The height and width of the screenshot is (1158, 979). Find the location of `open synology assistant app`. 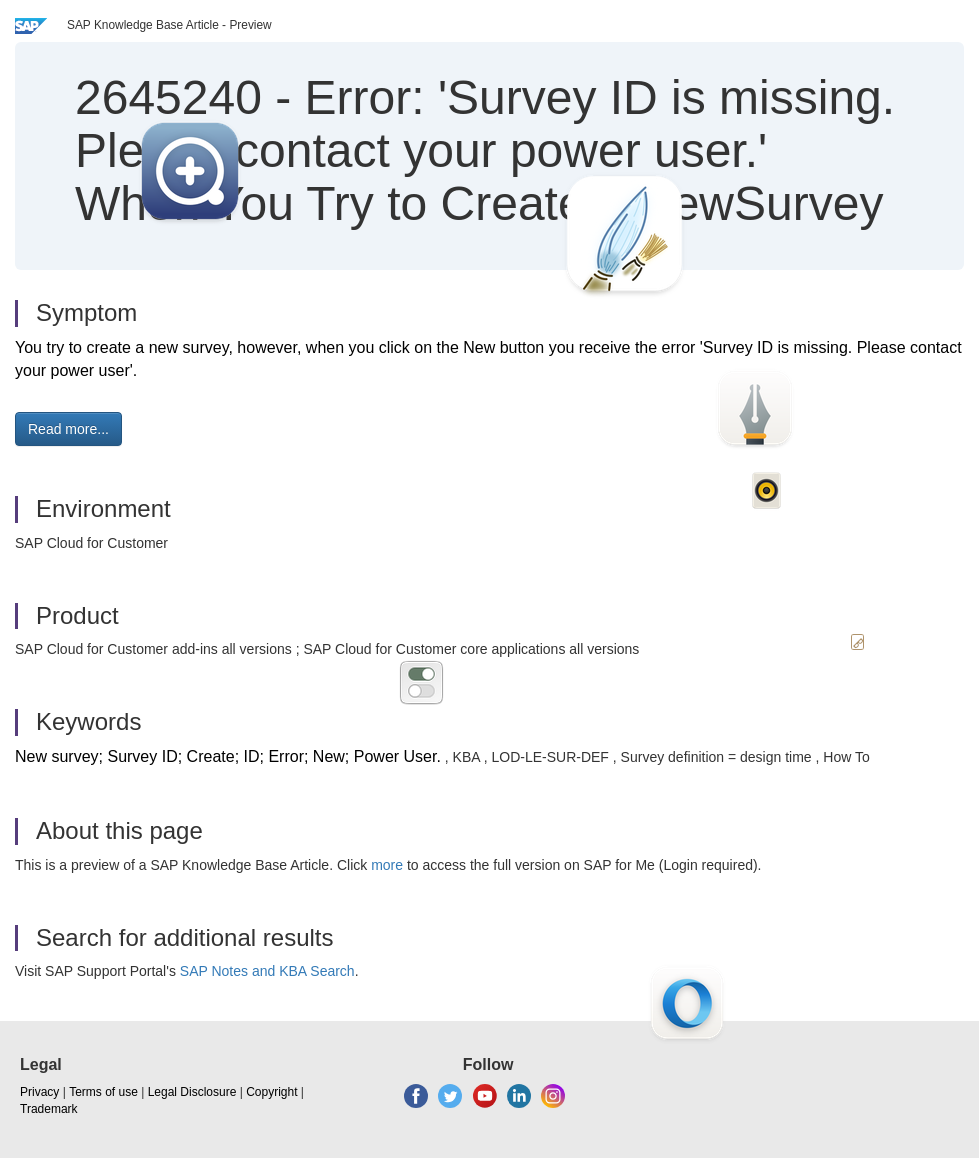

open synology assistant app is located at coordinates (190, 171).